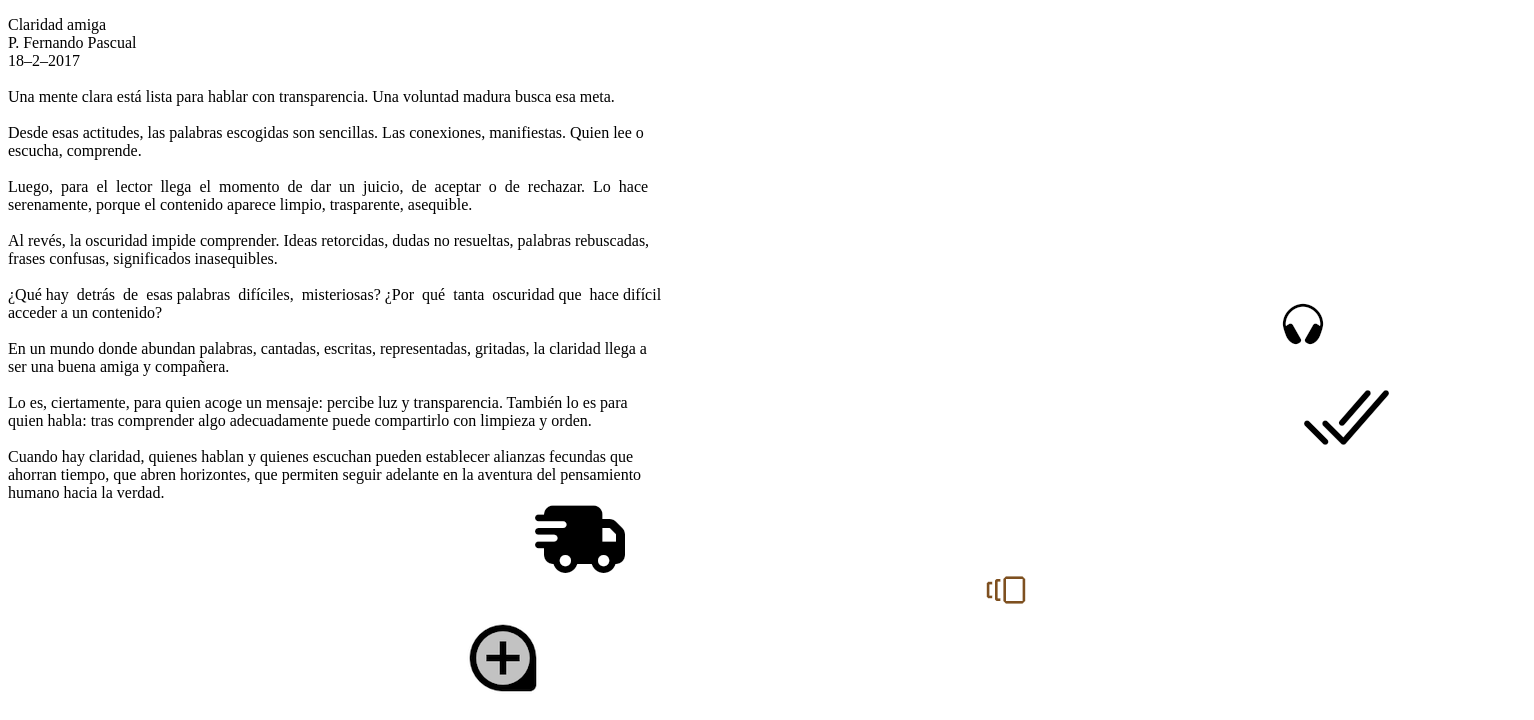 This screenshot has width=1534, height=720. What do you see at coordinates (580, 537) in the screenshot?
I see `indicates express or expedited shipping` at bounding box center [580, 537].